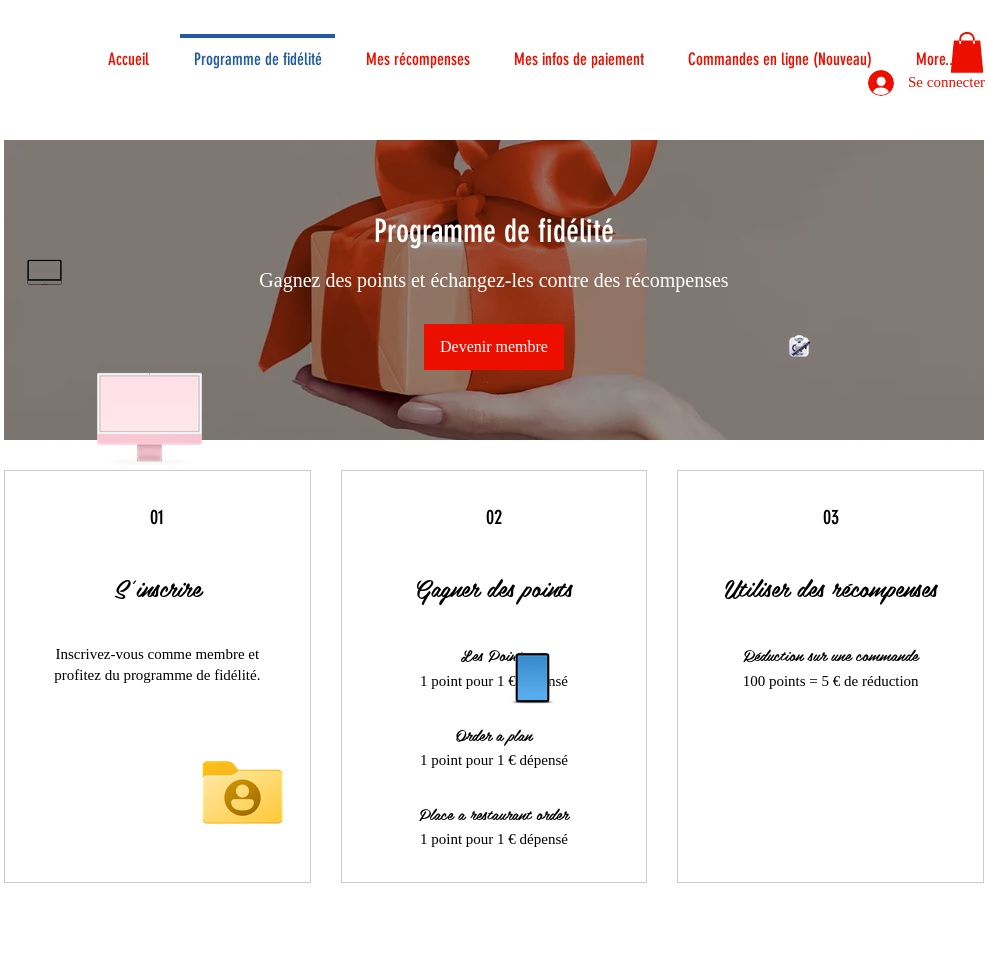 This screenshot has height=962, width=988. What do you see at coordinates (44, 274) in the screenshot?
I see `navigate to your iMac in the sidebar` at bounding box center [44, 274].